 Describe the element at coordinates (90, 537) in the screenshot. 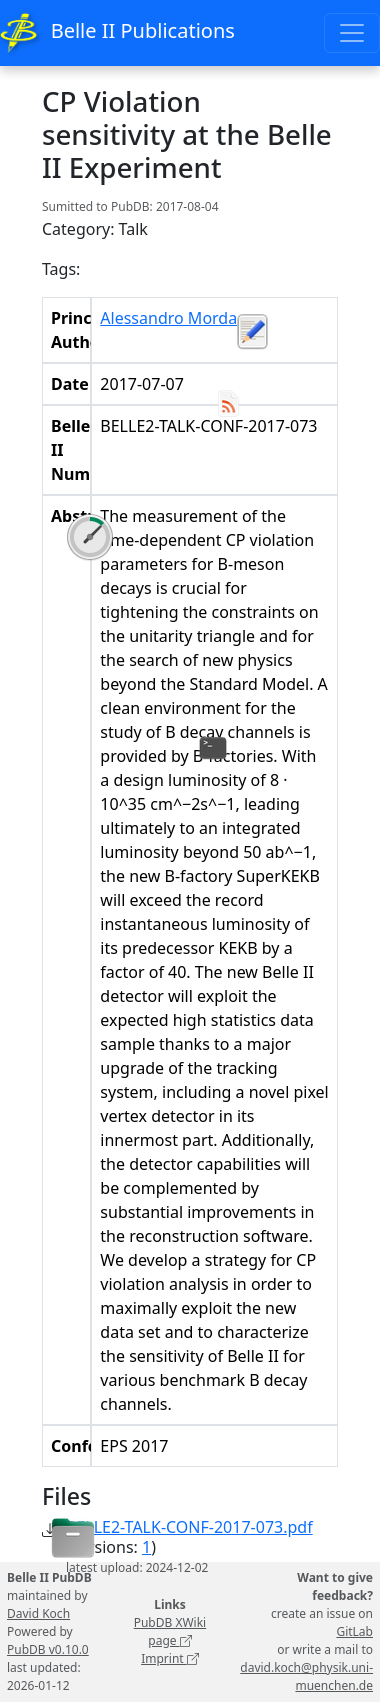

I see `open sysprof system profiler` at that location.